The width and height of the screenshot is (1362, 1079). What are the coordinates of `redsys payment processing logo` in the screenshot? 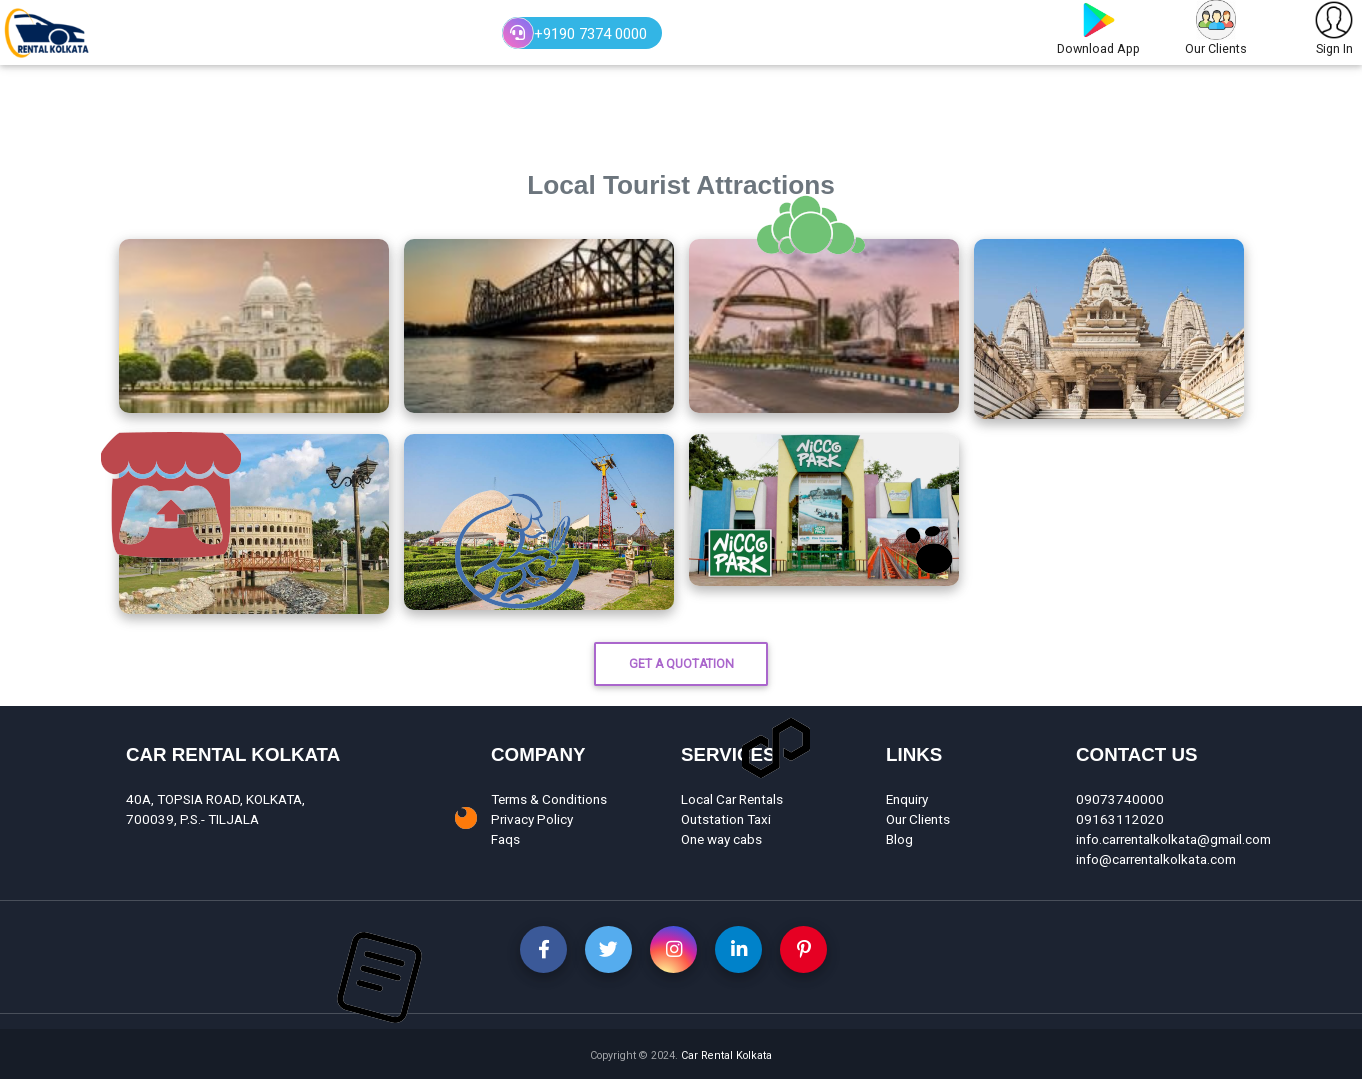 It's located at (466, 818).